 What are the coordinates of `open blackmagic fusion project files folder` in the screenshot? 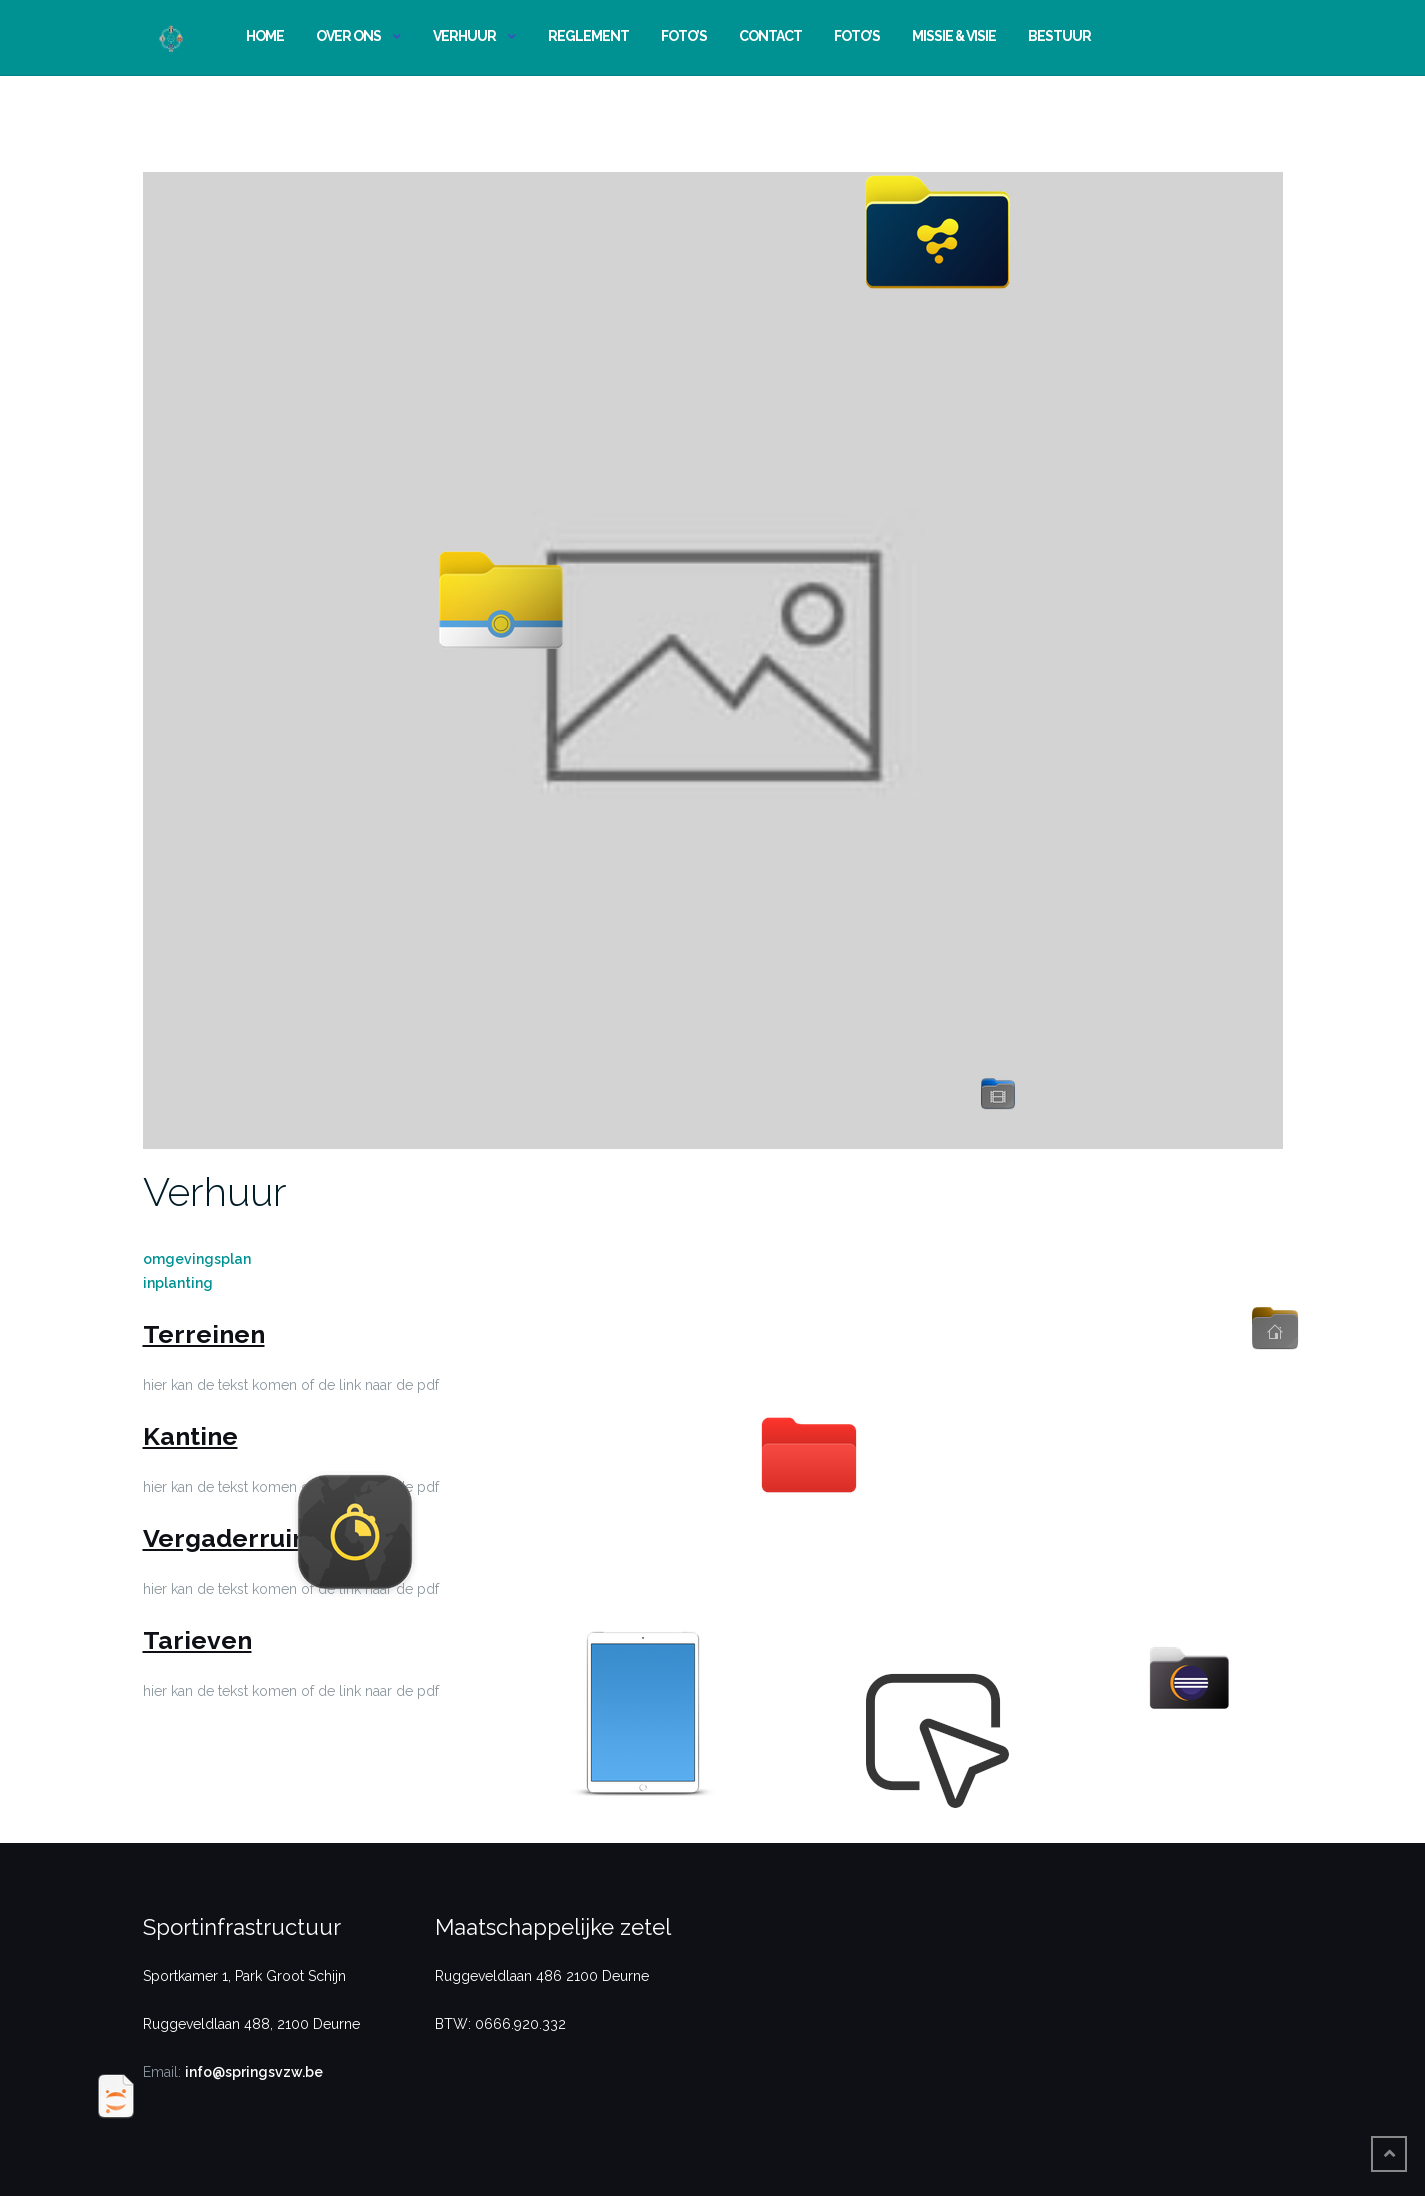 It's located at (937, 236).